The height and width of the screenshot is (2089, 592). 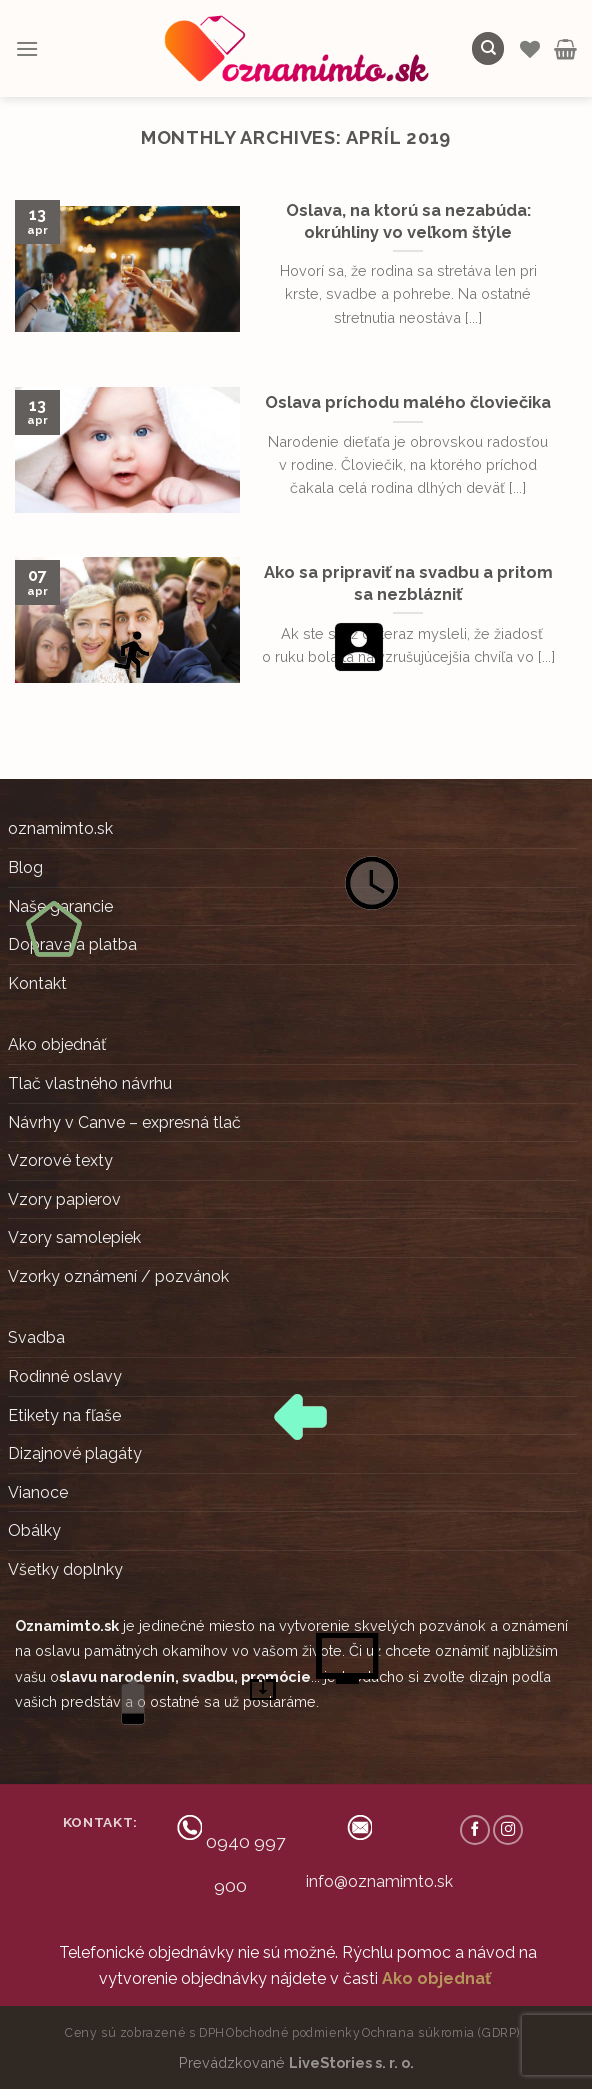 What do you see at coordinates (372, 883) in the screenshot?
I see `view schedule or upcoming events` at bounding box center [372, 883].